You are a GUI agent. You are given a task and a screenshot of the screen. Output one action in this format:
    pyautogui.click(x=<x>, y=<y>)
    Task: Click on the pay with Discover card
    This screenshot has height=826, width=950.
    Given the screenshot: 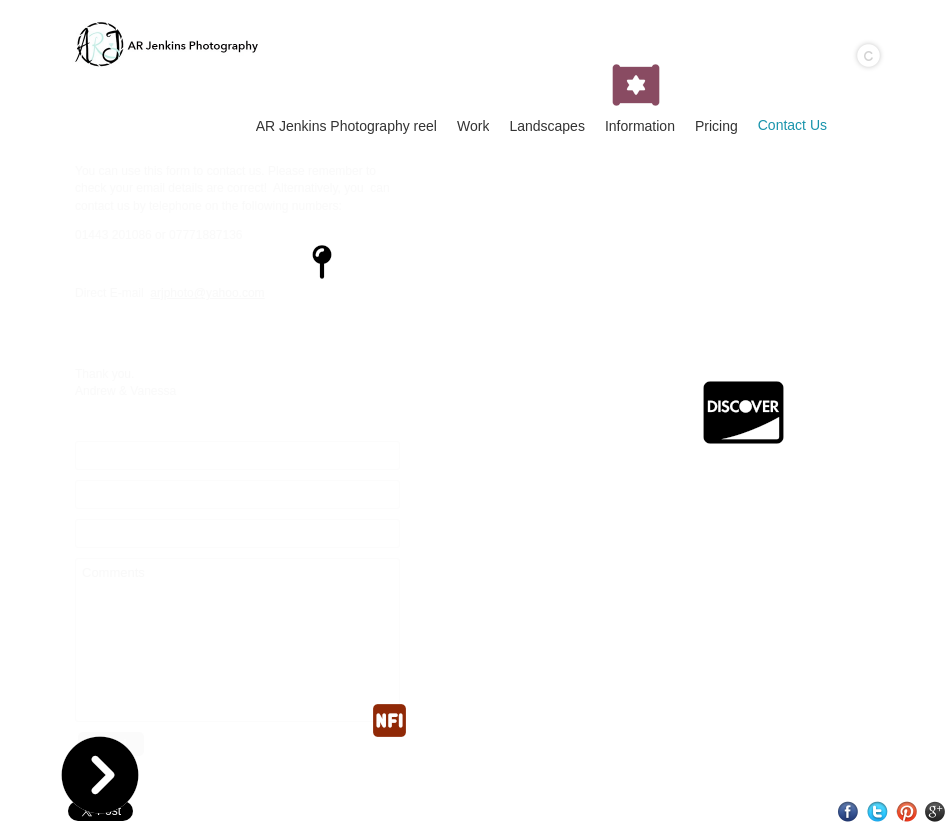 What is the action you would take?
    pyautogui.click(x=743, y=412)
    